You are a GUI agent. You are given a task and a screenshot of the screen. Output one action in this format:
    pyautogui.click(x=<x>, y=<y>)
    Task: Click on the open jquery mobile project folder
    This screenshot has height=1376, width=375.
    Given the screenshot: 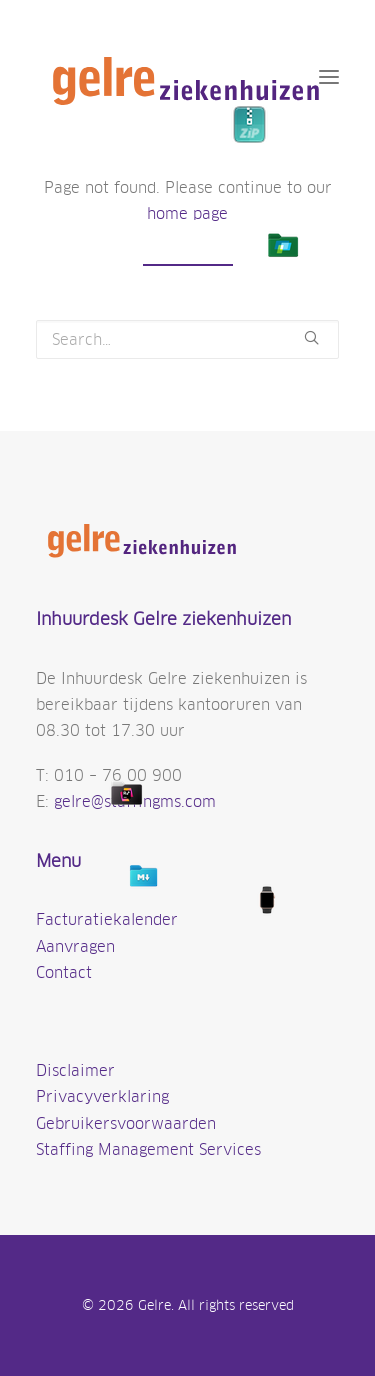 What is the action you would take?
    pyautogui.click(x=283, y=246)
    